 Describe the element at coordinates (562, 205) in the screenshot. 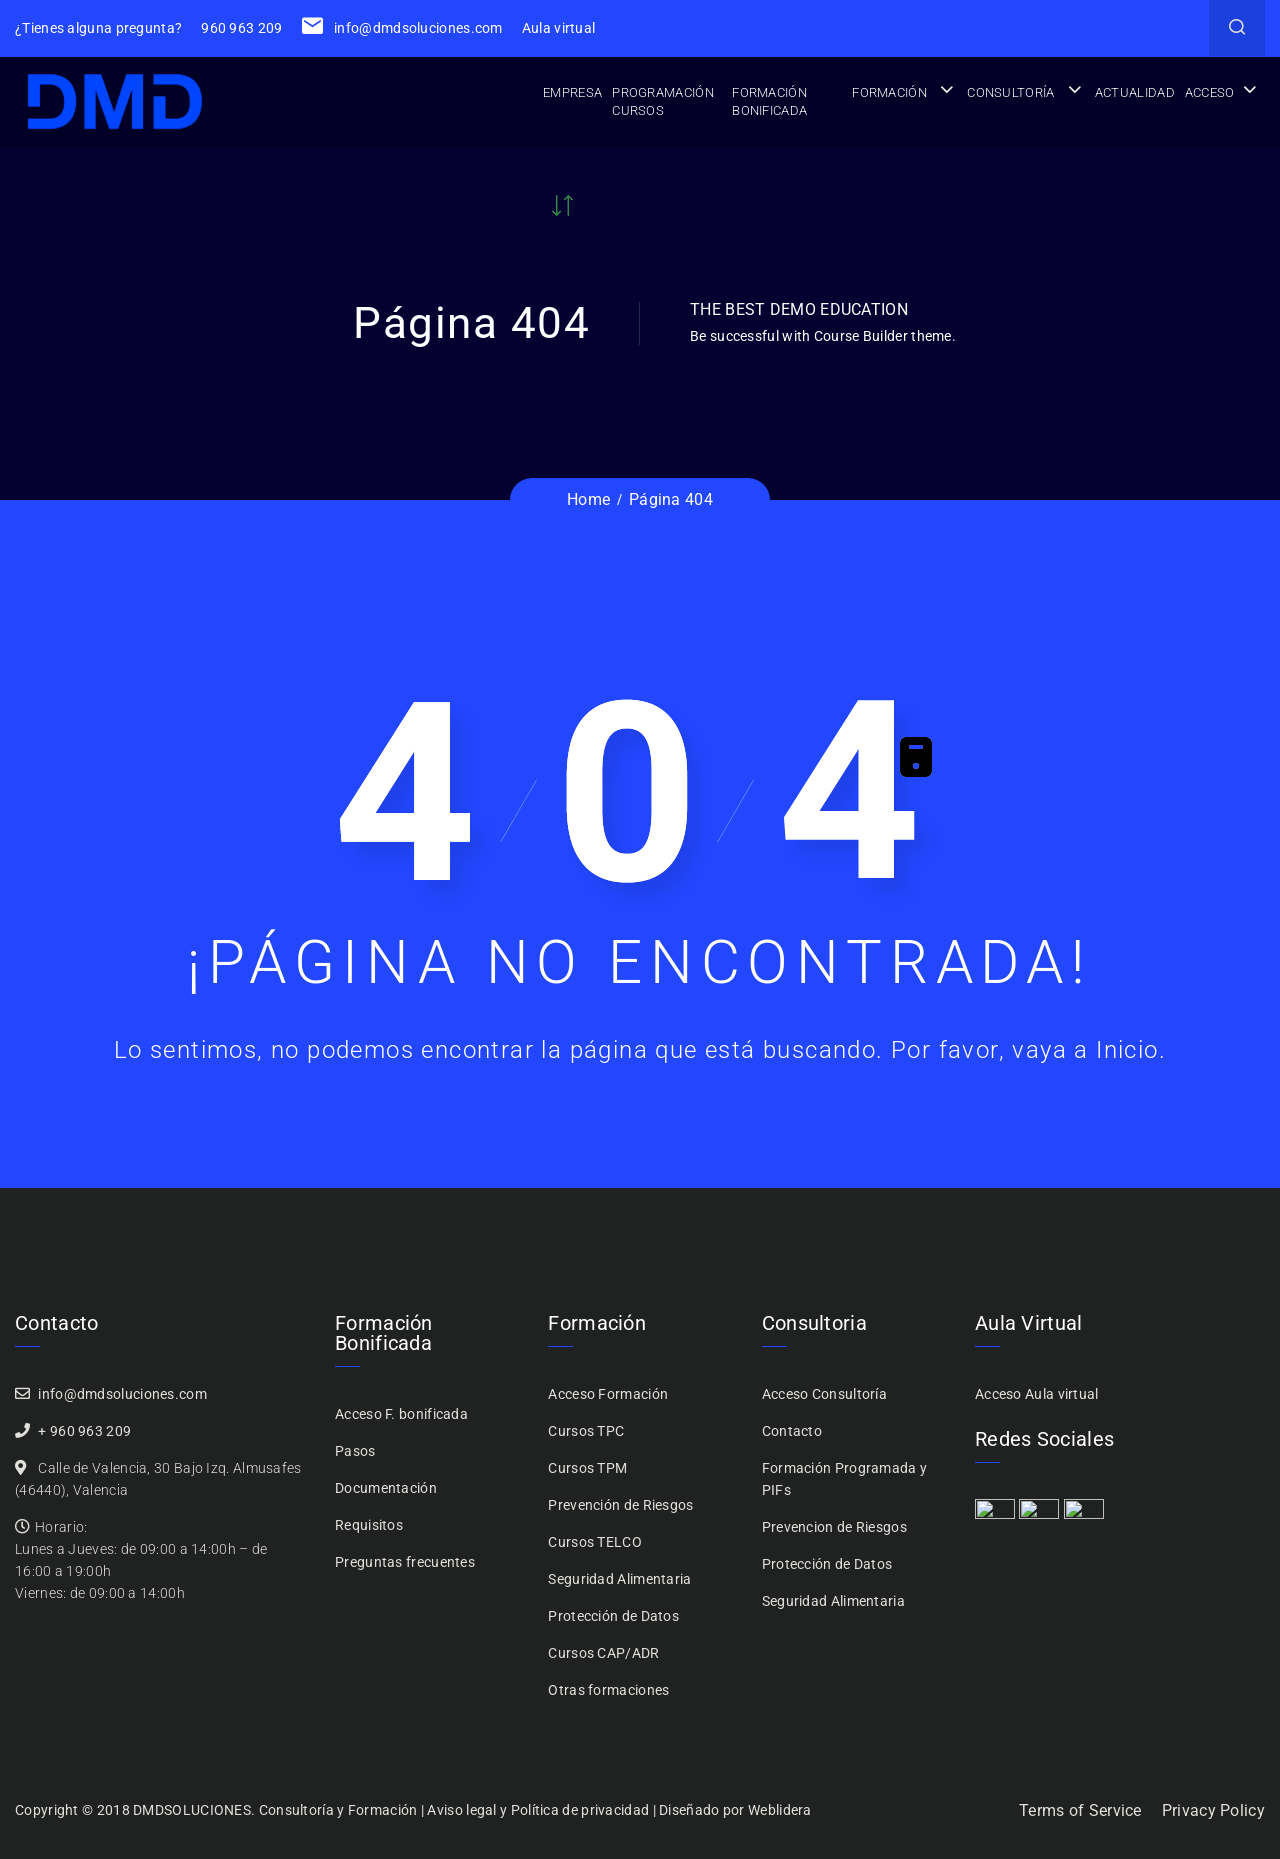

I see `sort items in ascending or descending order` at that location.